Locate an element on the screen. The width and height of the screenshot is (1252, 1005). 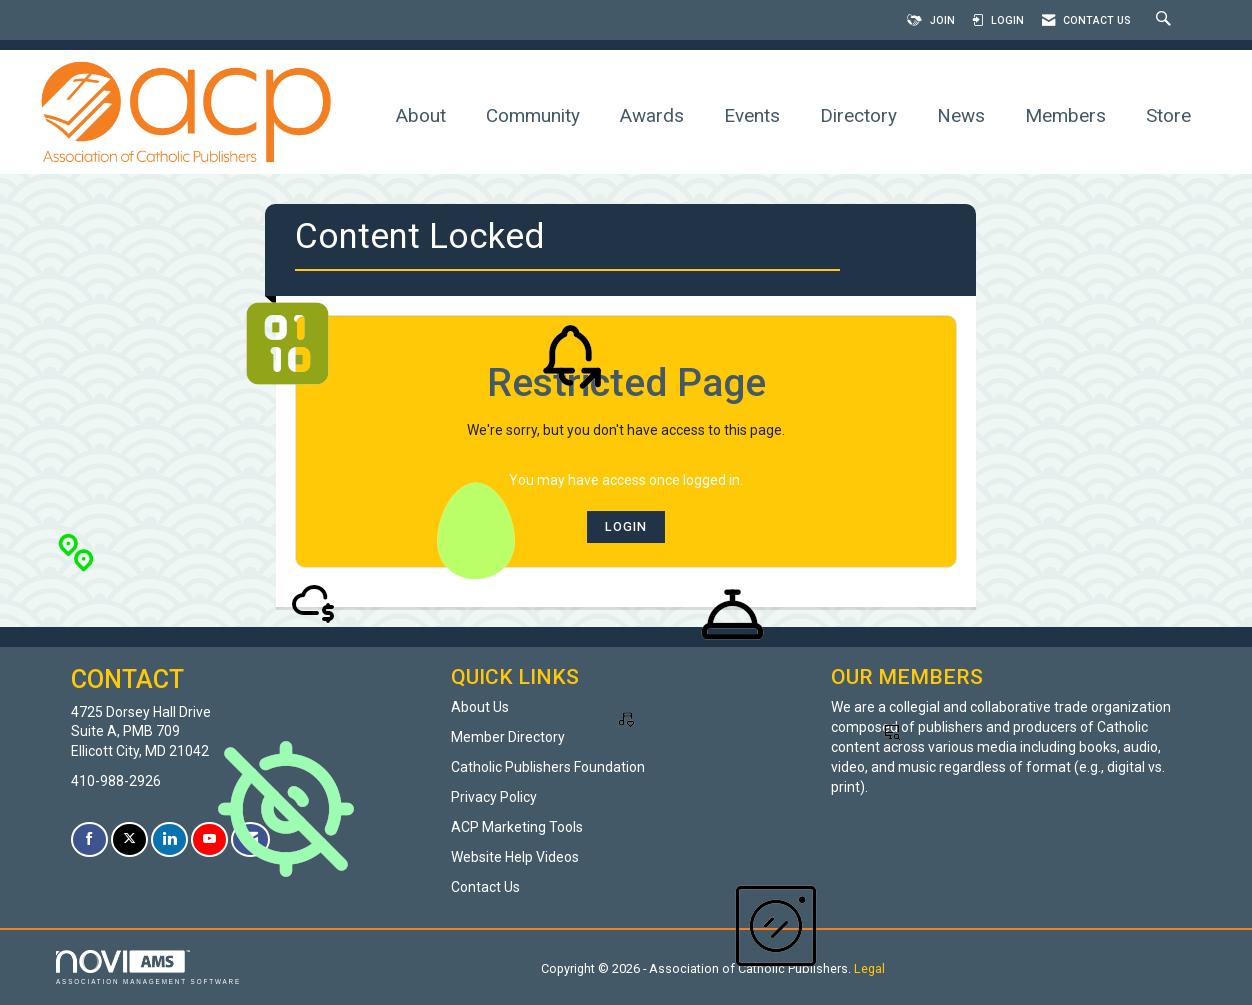
view cloud storage pricing or billing is located at coordinates (314, 601).